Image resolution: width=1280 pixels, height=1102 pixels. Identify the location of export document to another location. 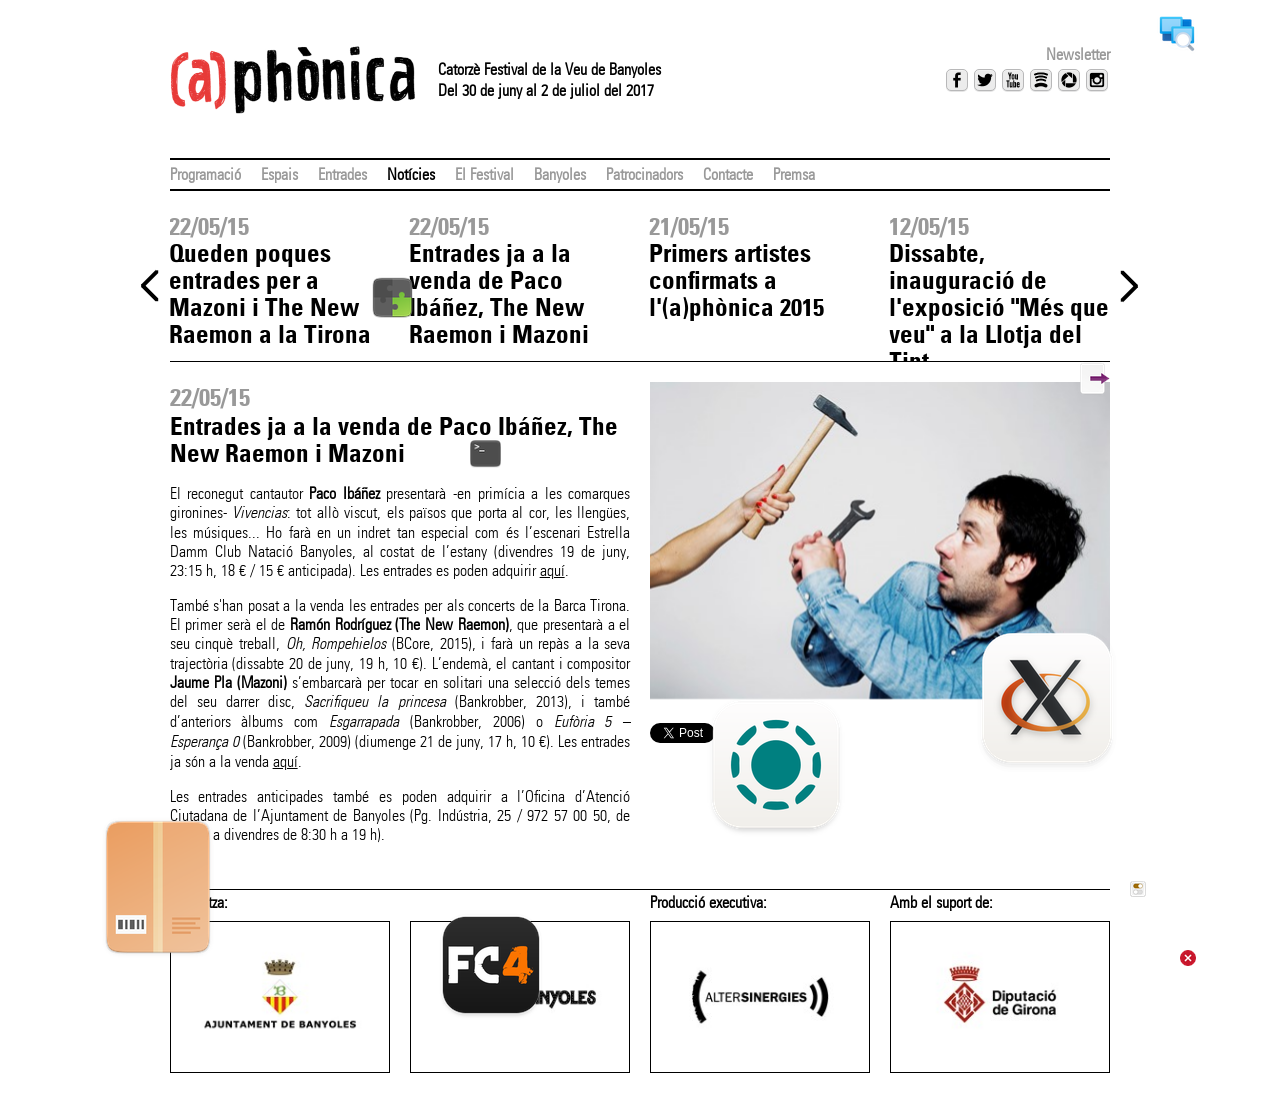
(1092, 378).